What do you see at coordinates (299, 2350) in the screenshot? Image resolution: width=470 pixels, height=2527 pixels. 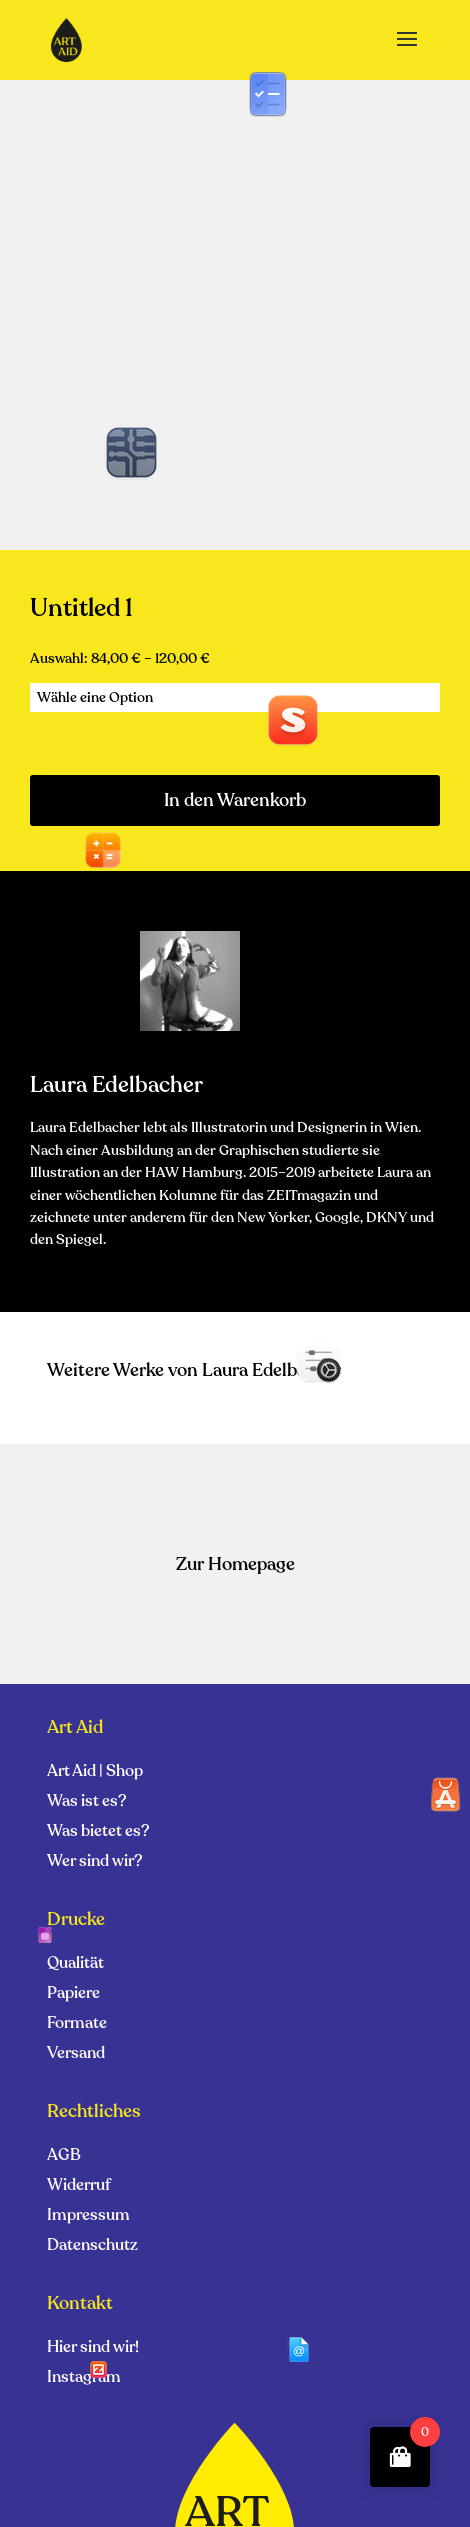 I see `address book or contacts file` at bounding box center [299, 2350].